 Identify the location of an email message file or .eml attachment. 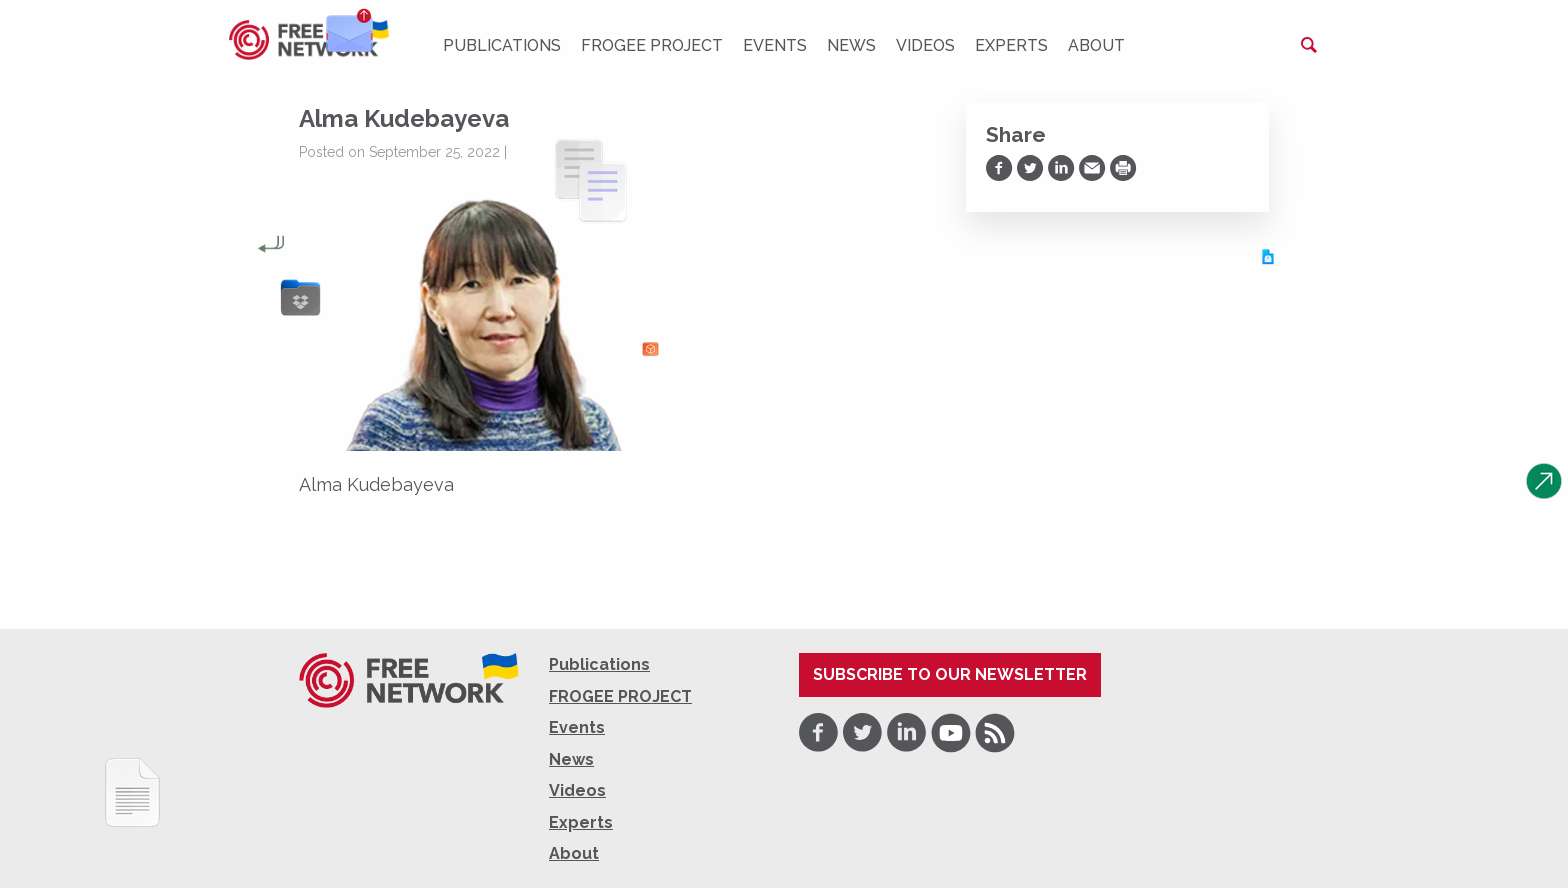
(1268, 257).